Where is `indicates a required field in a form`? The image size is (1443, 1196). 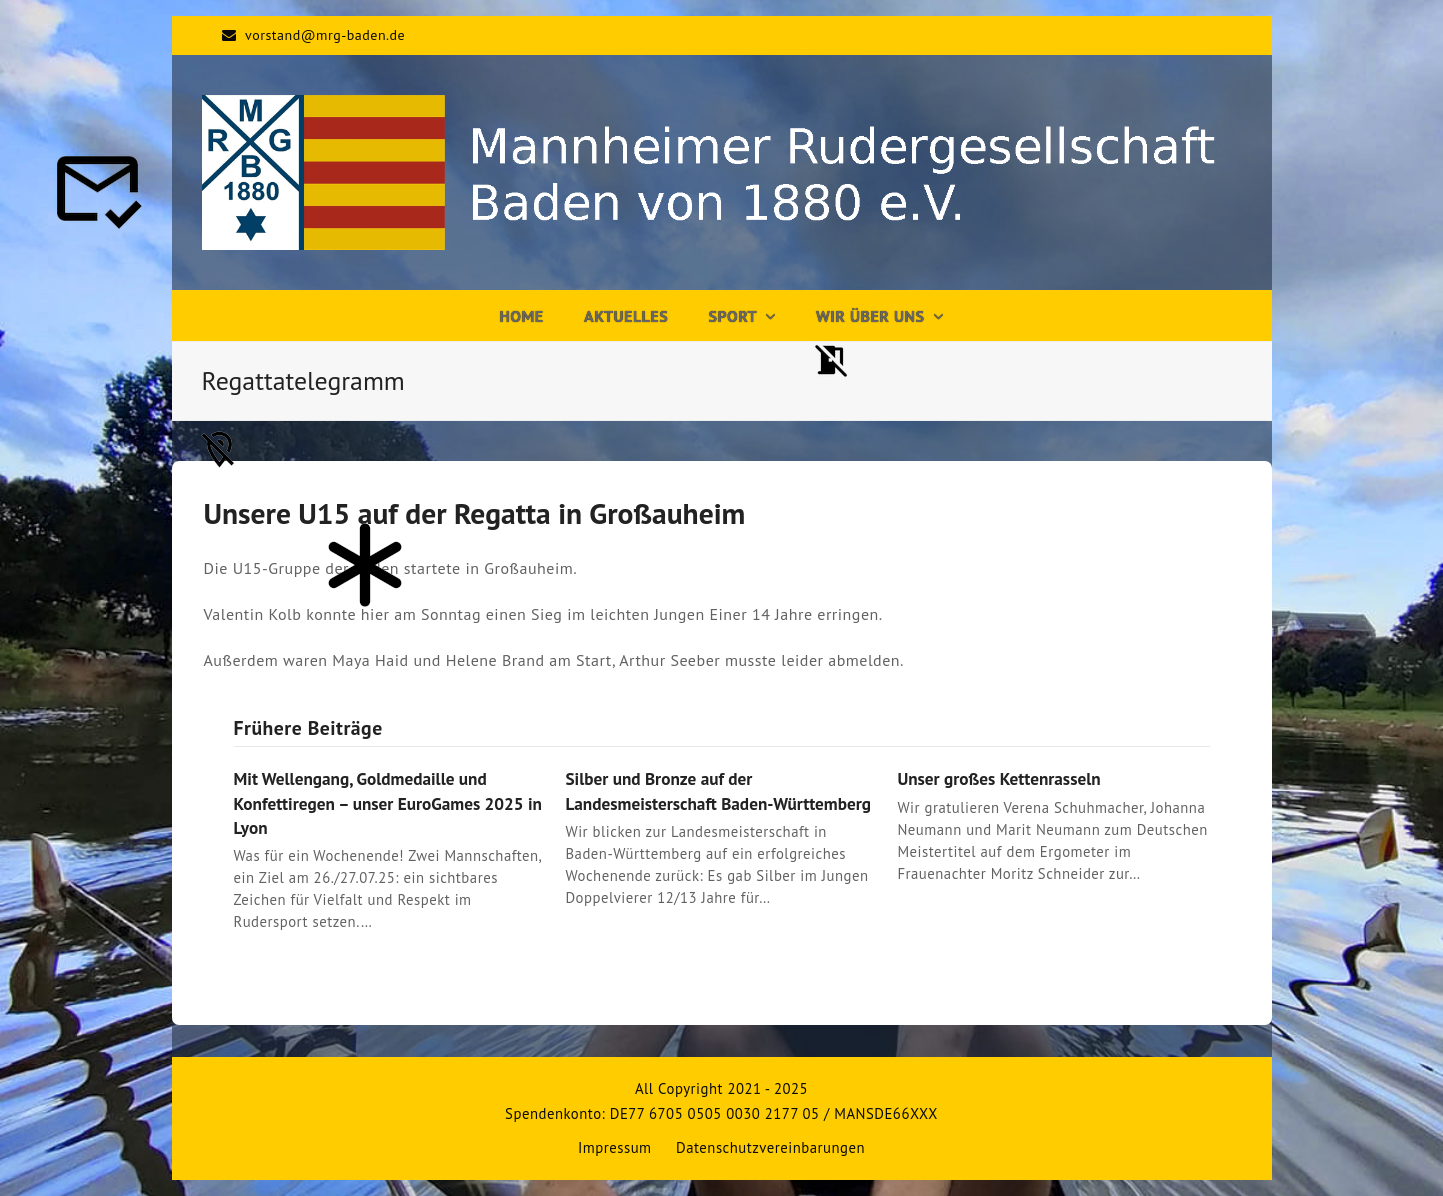
indicates a required field in a form is located at coordinates (365, 565).